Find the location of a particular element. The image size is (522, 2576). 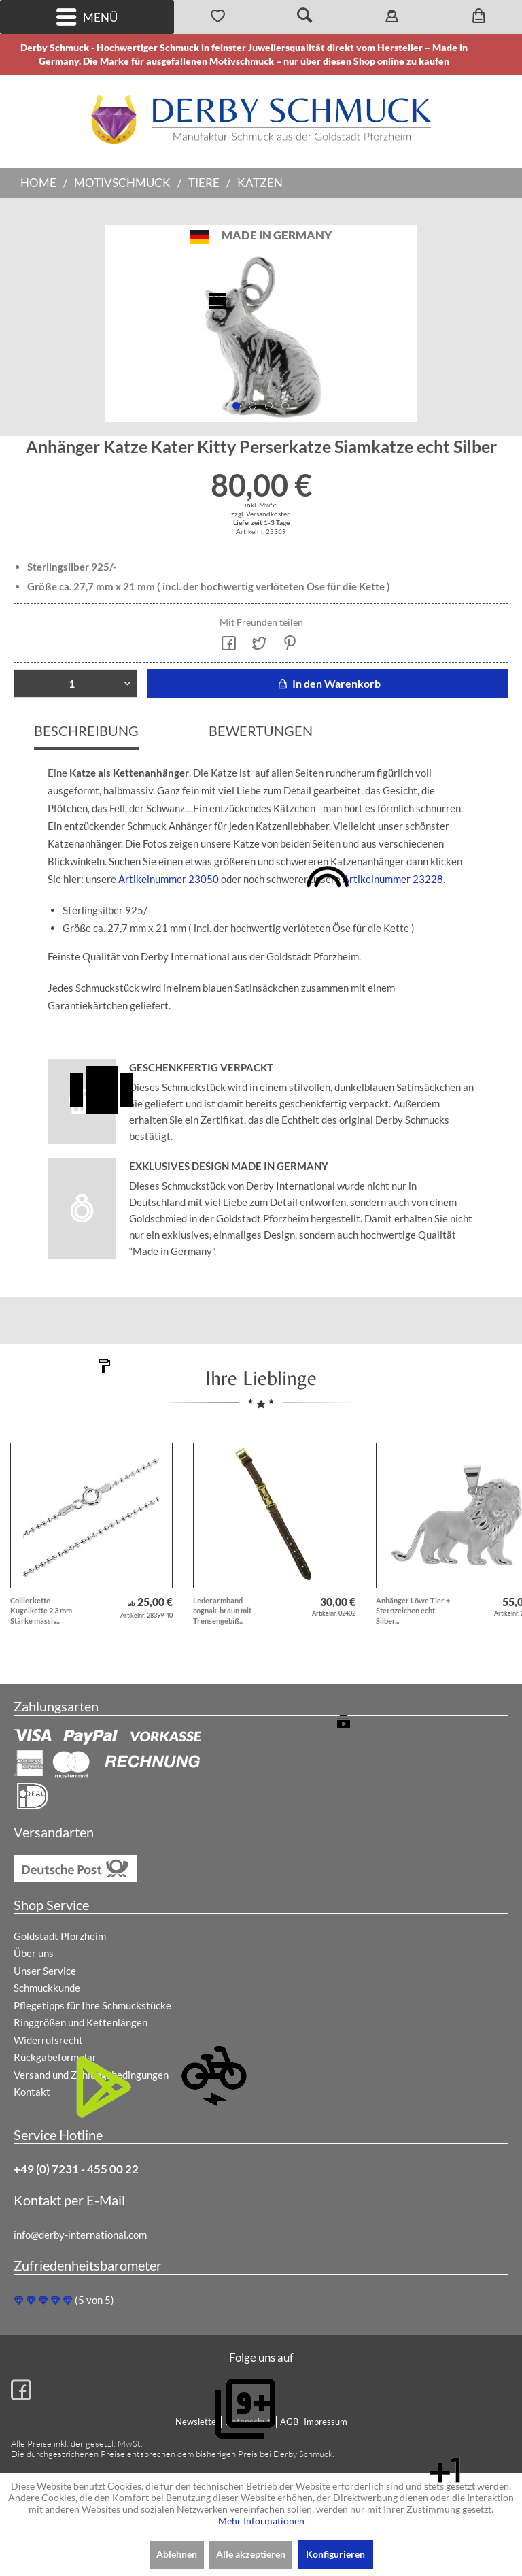

apply formatting style to selected content is located at coordinates (104, 1366).